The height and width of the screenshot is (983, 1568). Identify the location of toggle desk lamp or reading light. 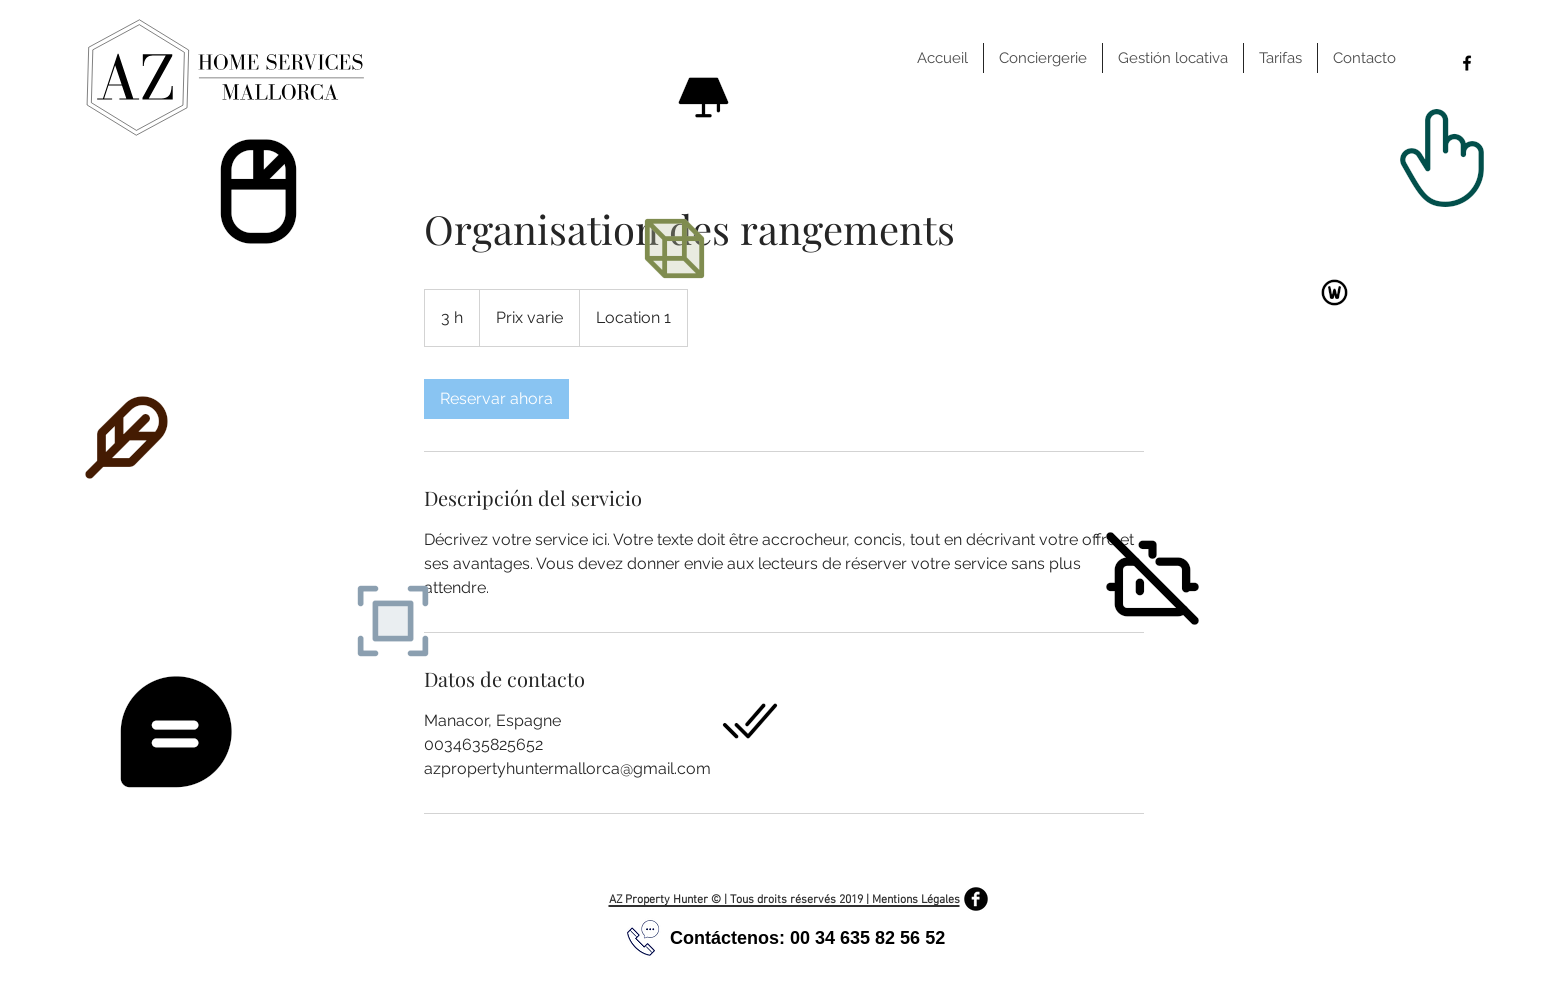
(703, 97).